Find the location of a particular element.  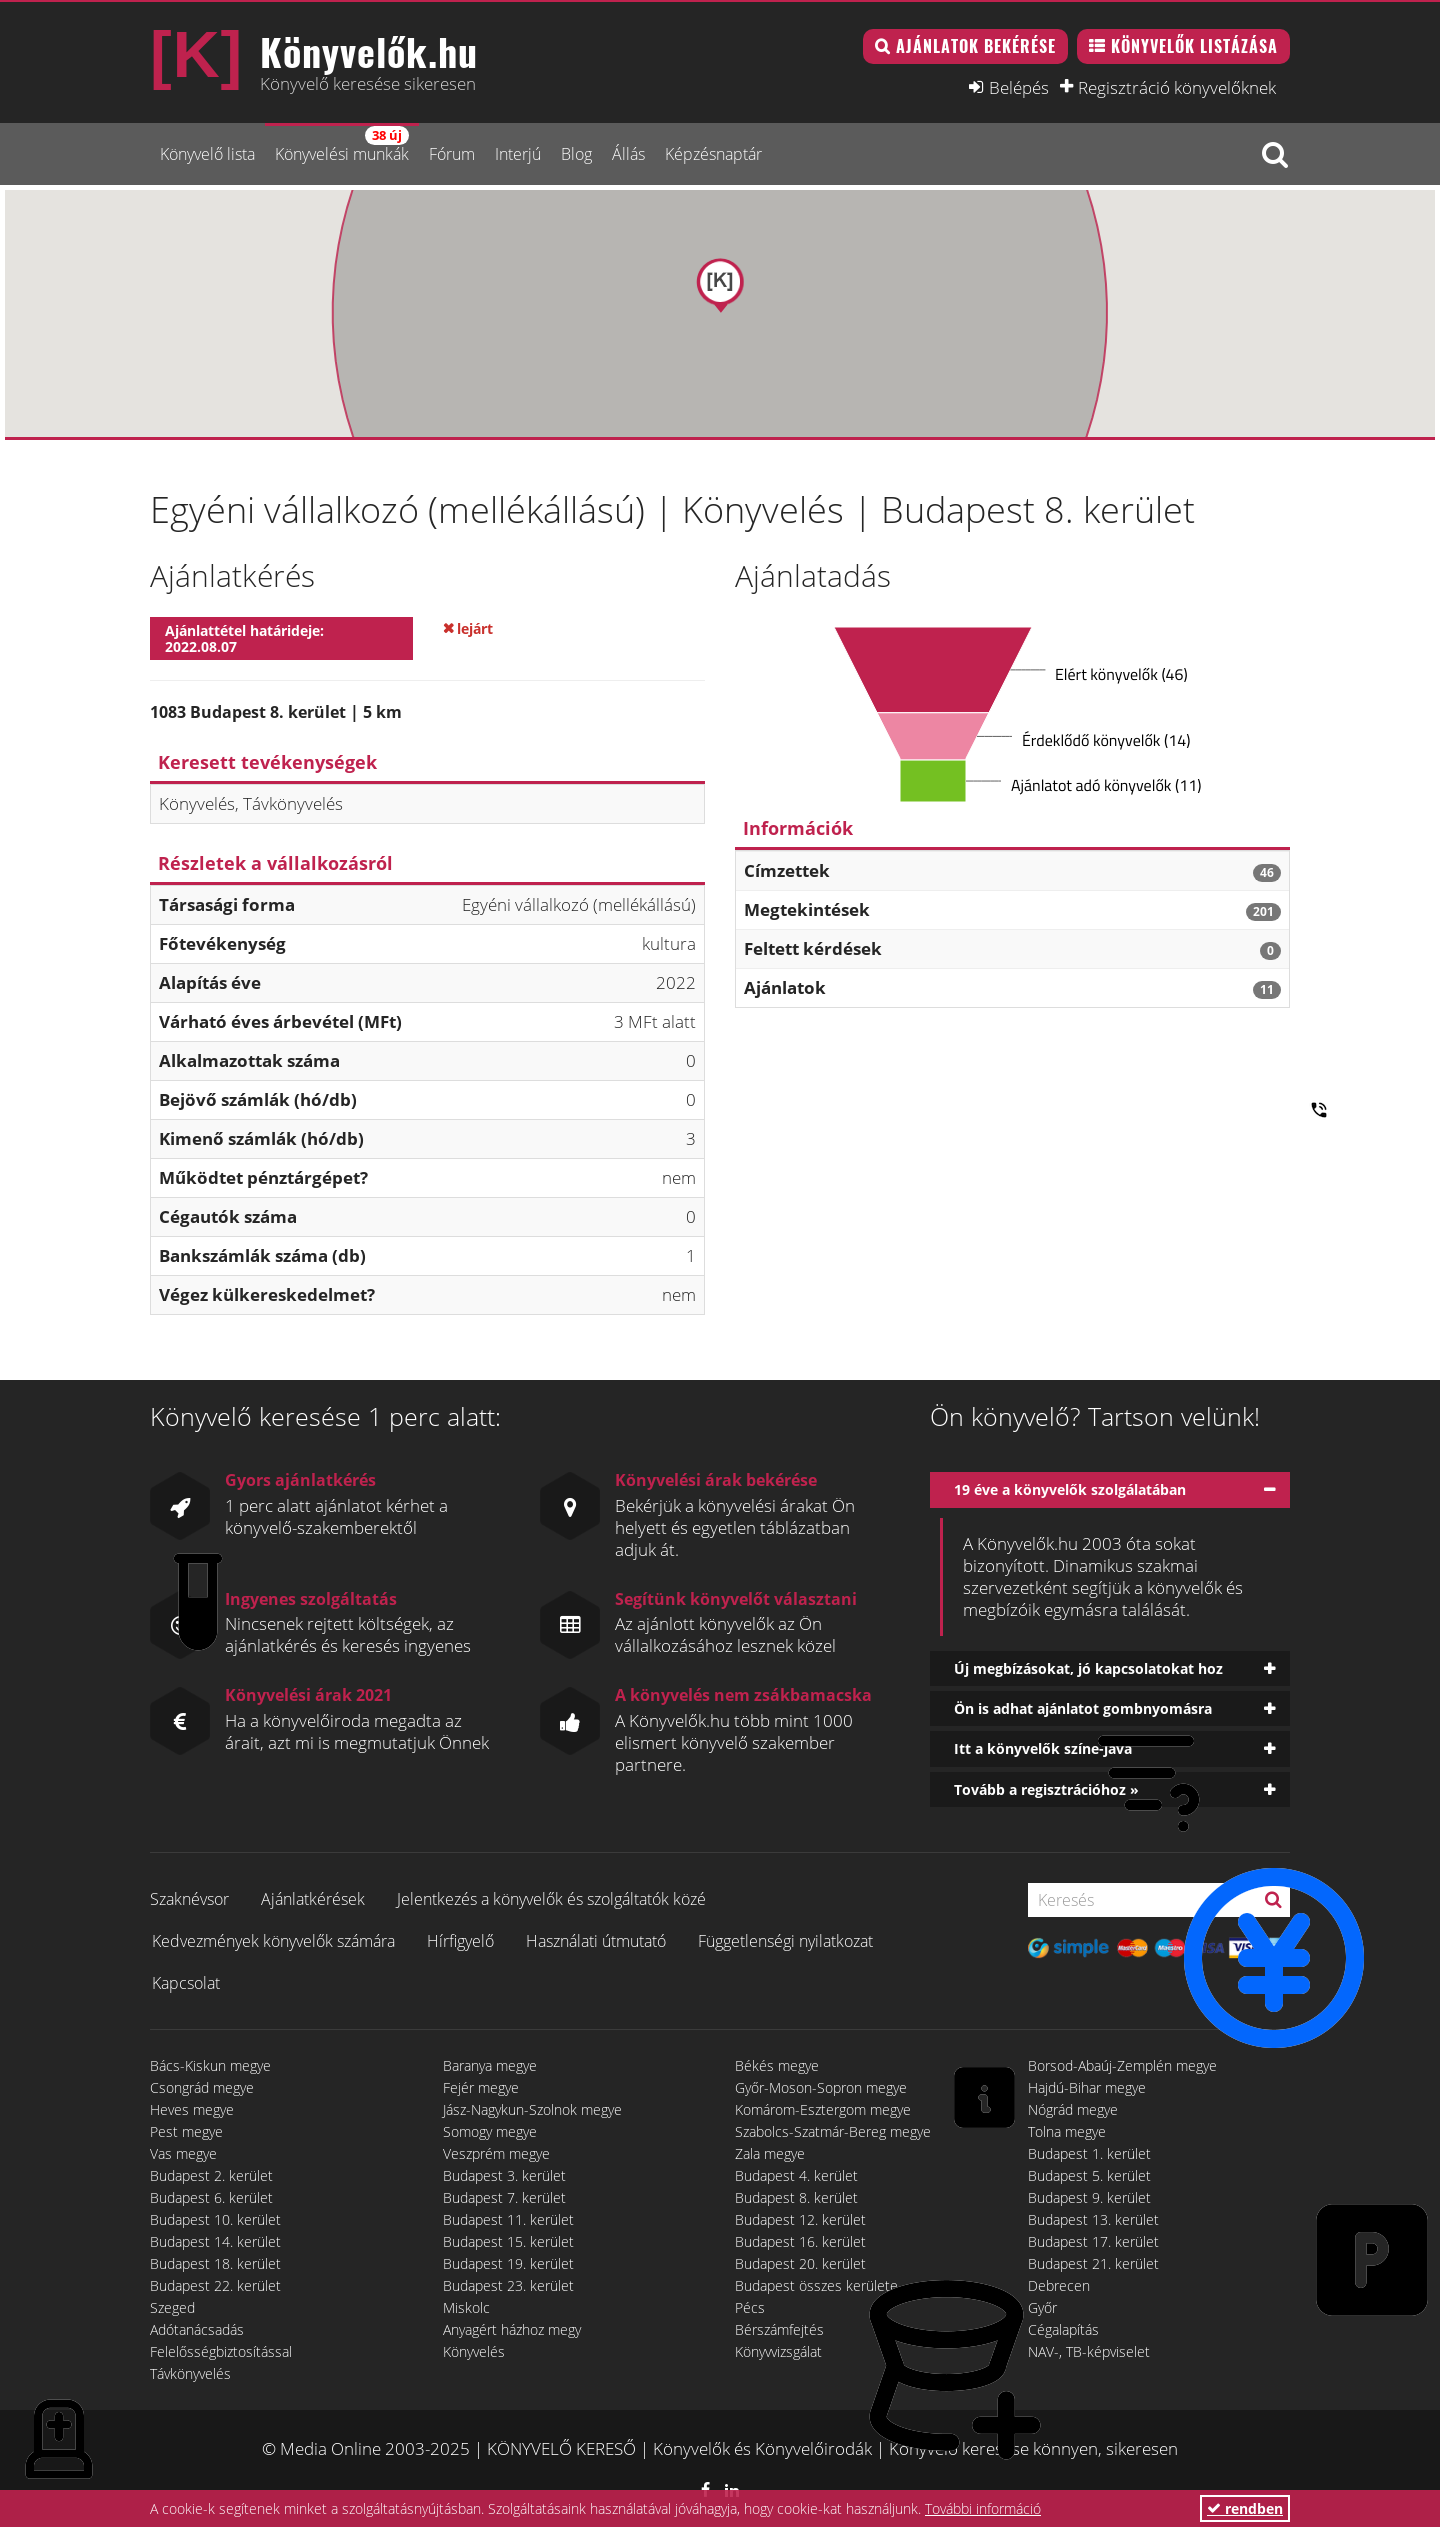

view test results or lab data is located at coordinates (198, 1602).